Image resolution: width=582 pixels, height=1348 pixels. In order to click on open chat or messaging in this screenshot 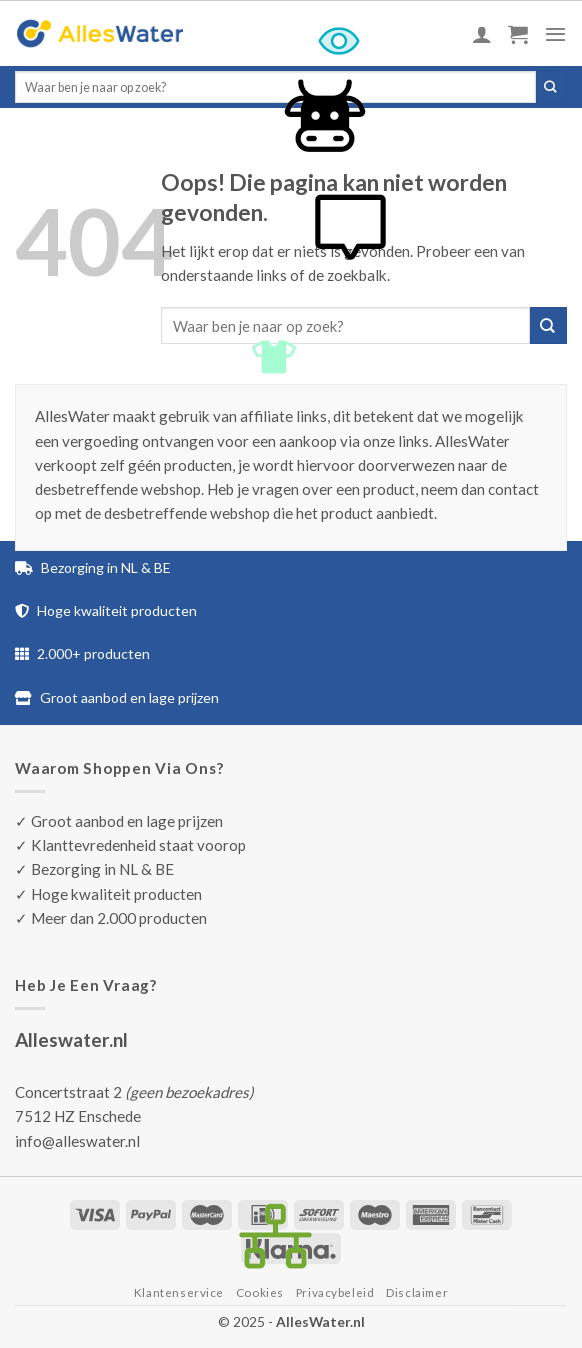, I will do `click(350, 224)`.